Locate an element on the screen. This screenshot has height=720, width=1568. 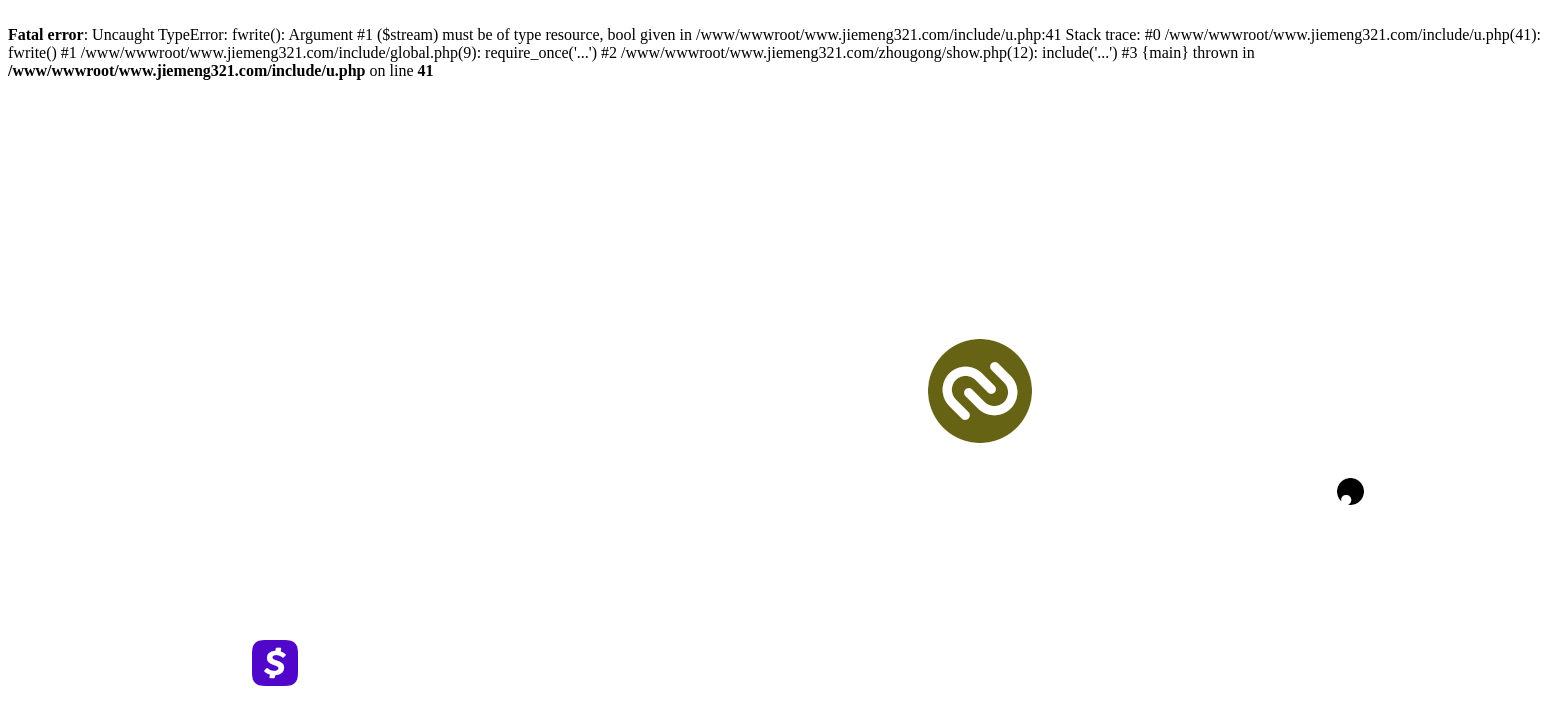
open authy authenticator app is located at coordinates (980, 391).